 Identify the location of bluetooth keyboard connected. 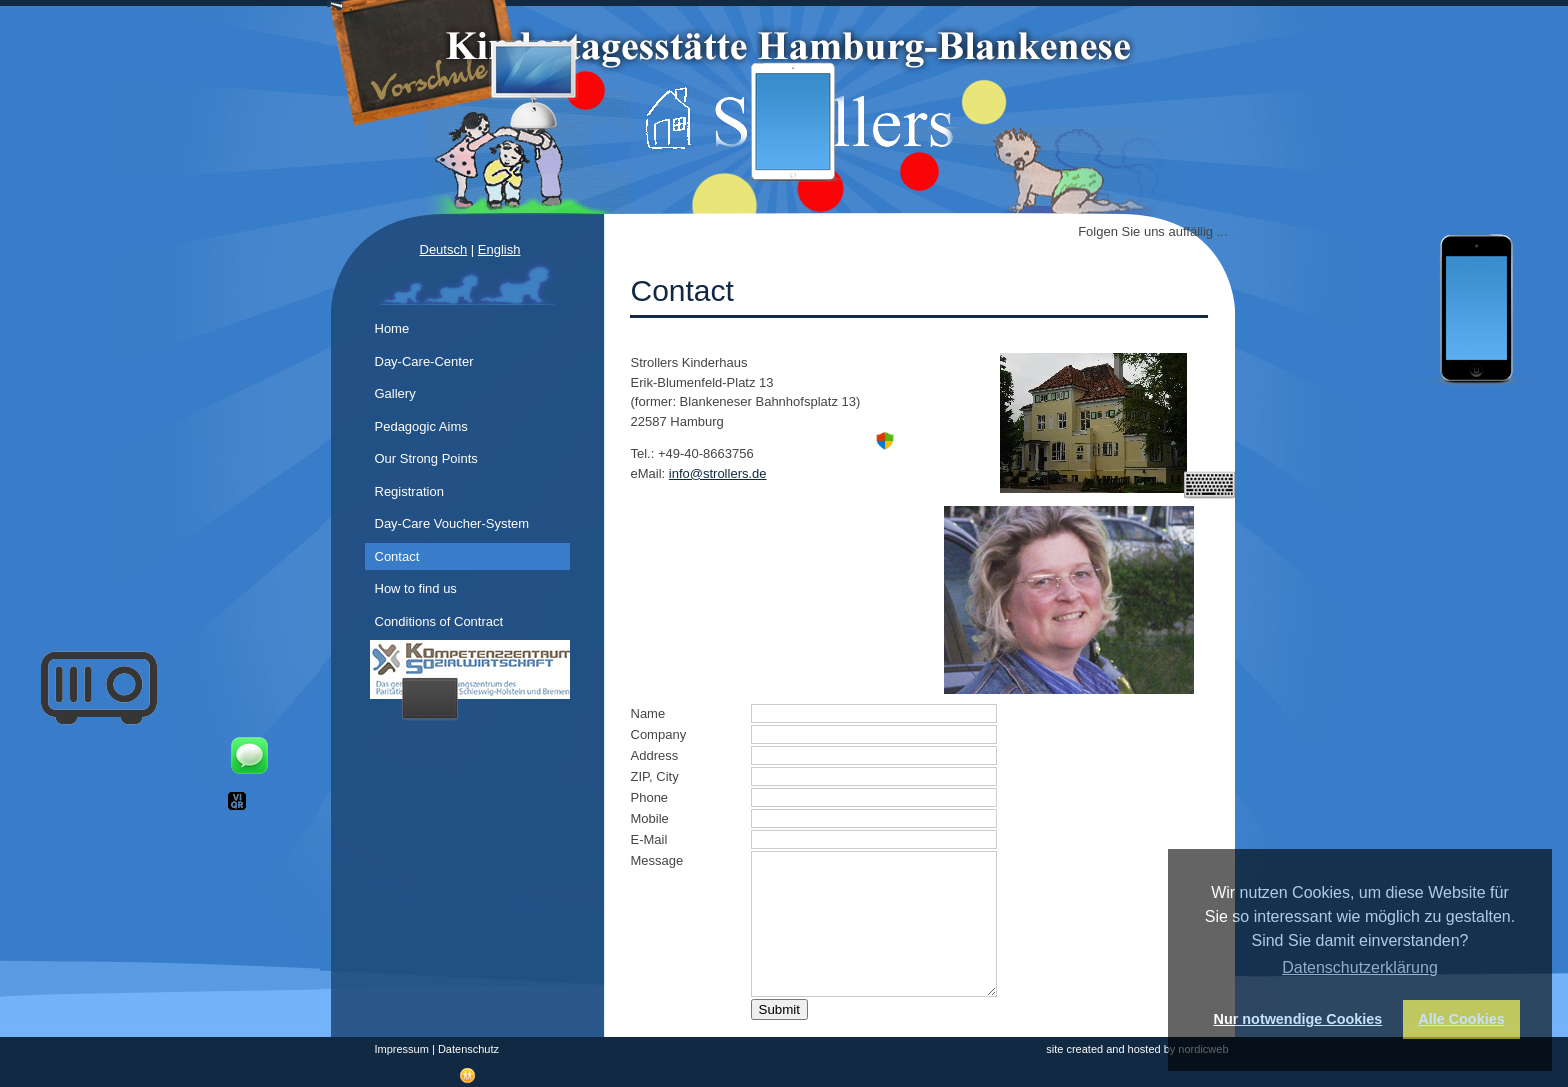
(1209, 484).